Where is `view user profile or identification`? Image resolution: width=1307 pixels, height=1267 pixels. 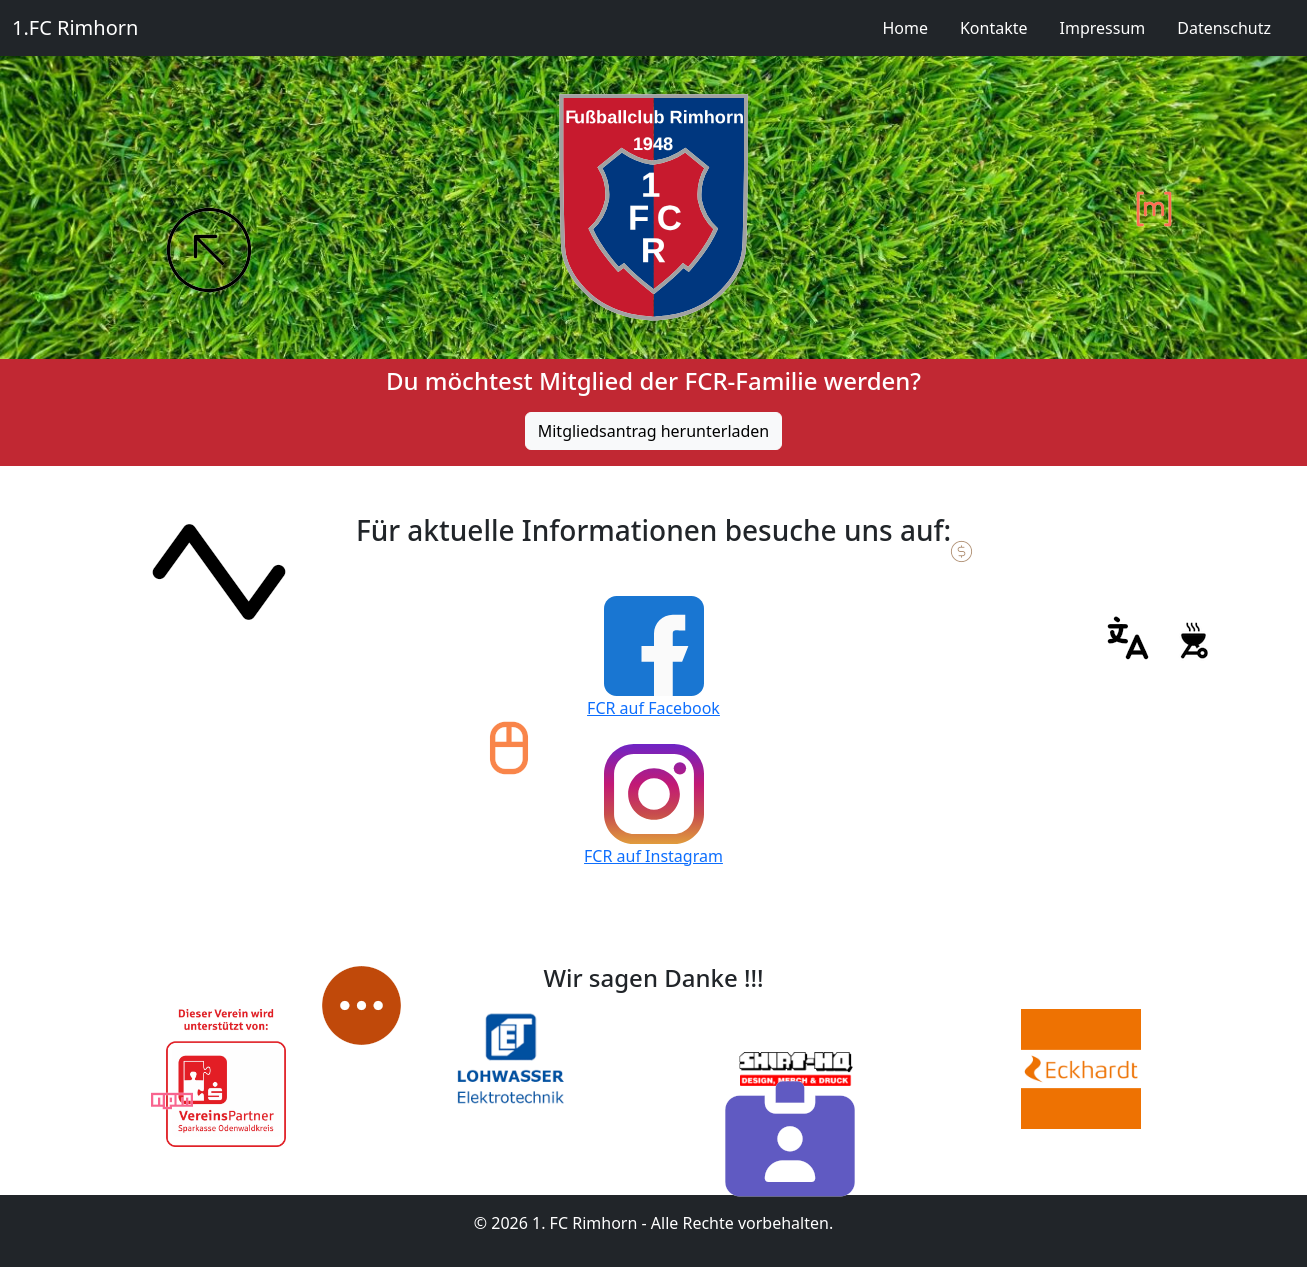
view user profile or identification is located at coordinates (790, 1146).